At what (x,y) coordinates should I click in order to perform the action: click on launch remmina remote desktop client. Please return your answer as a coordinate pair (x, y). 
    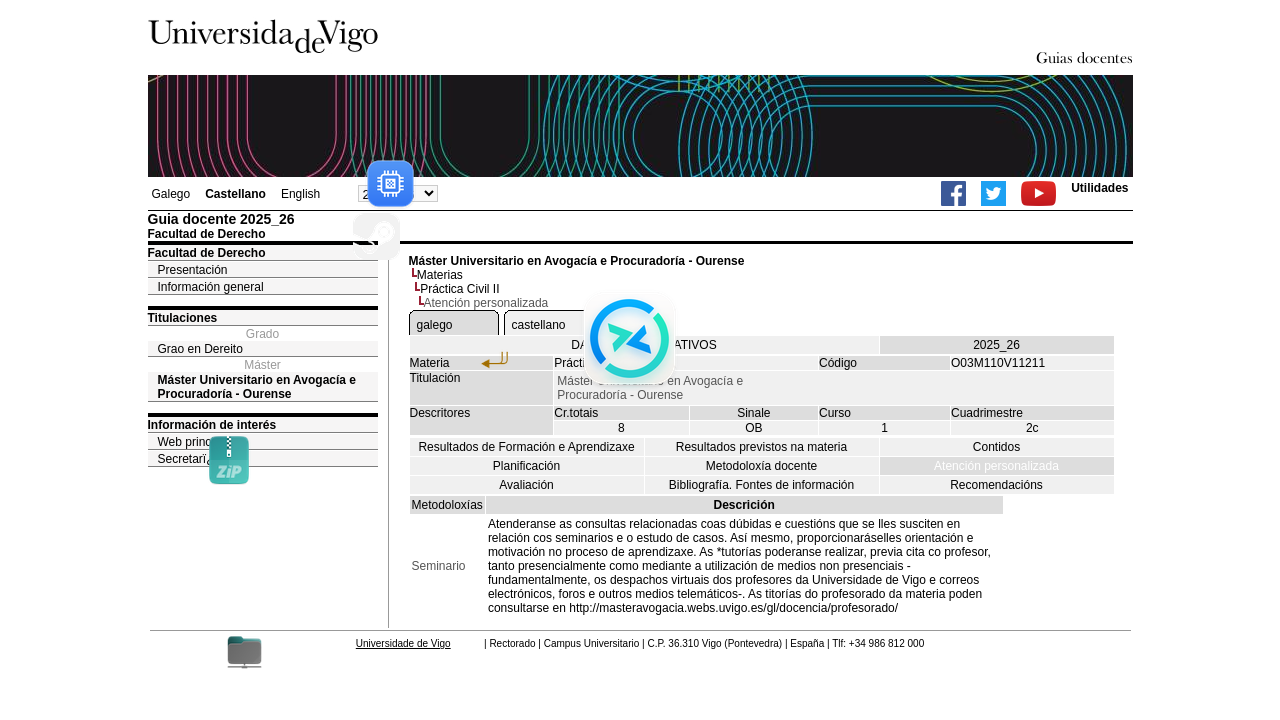
    Looking at the image, I should click on (629, 338).